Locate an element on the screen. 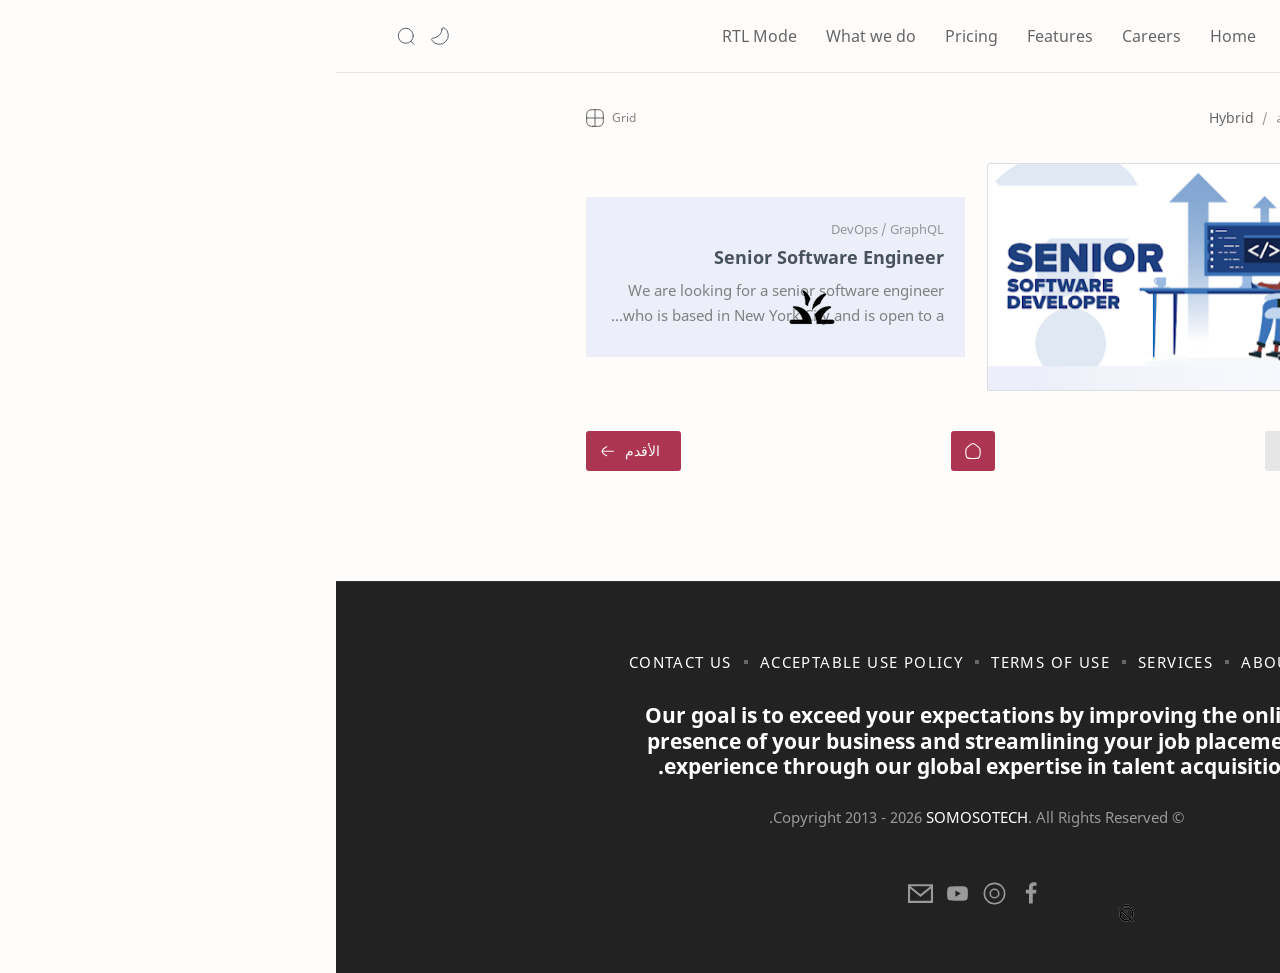 This screenshot has height=973, width=1280. view outdoor or nature-related content is located at coordinates (812, 306).